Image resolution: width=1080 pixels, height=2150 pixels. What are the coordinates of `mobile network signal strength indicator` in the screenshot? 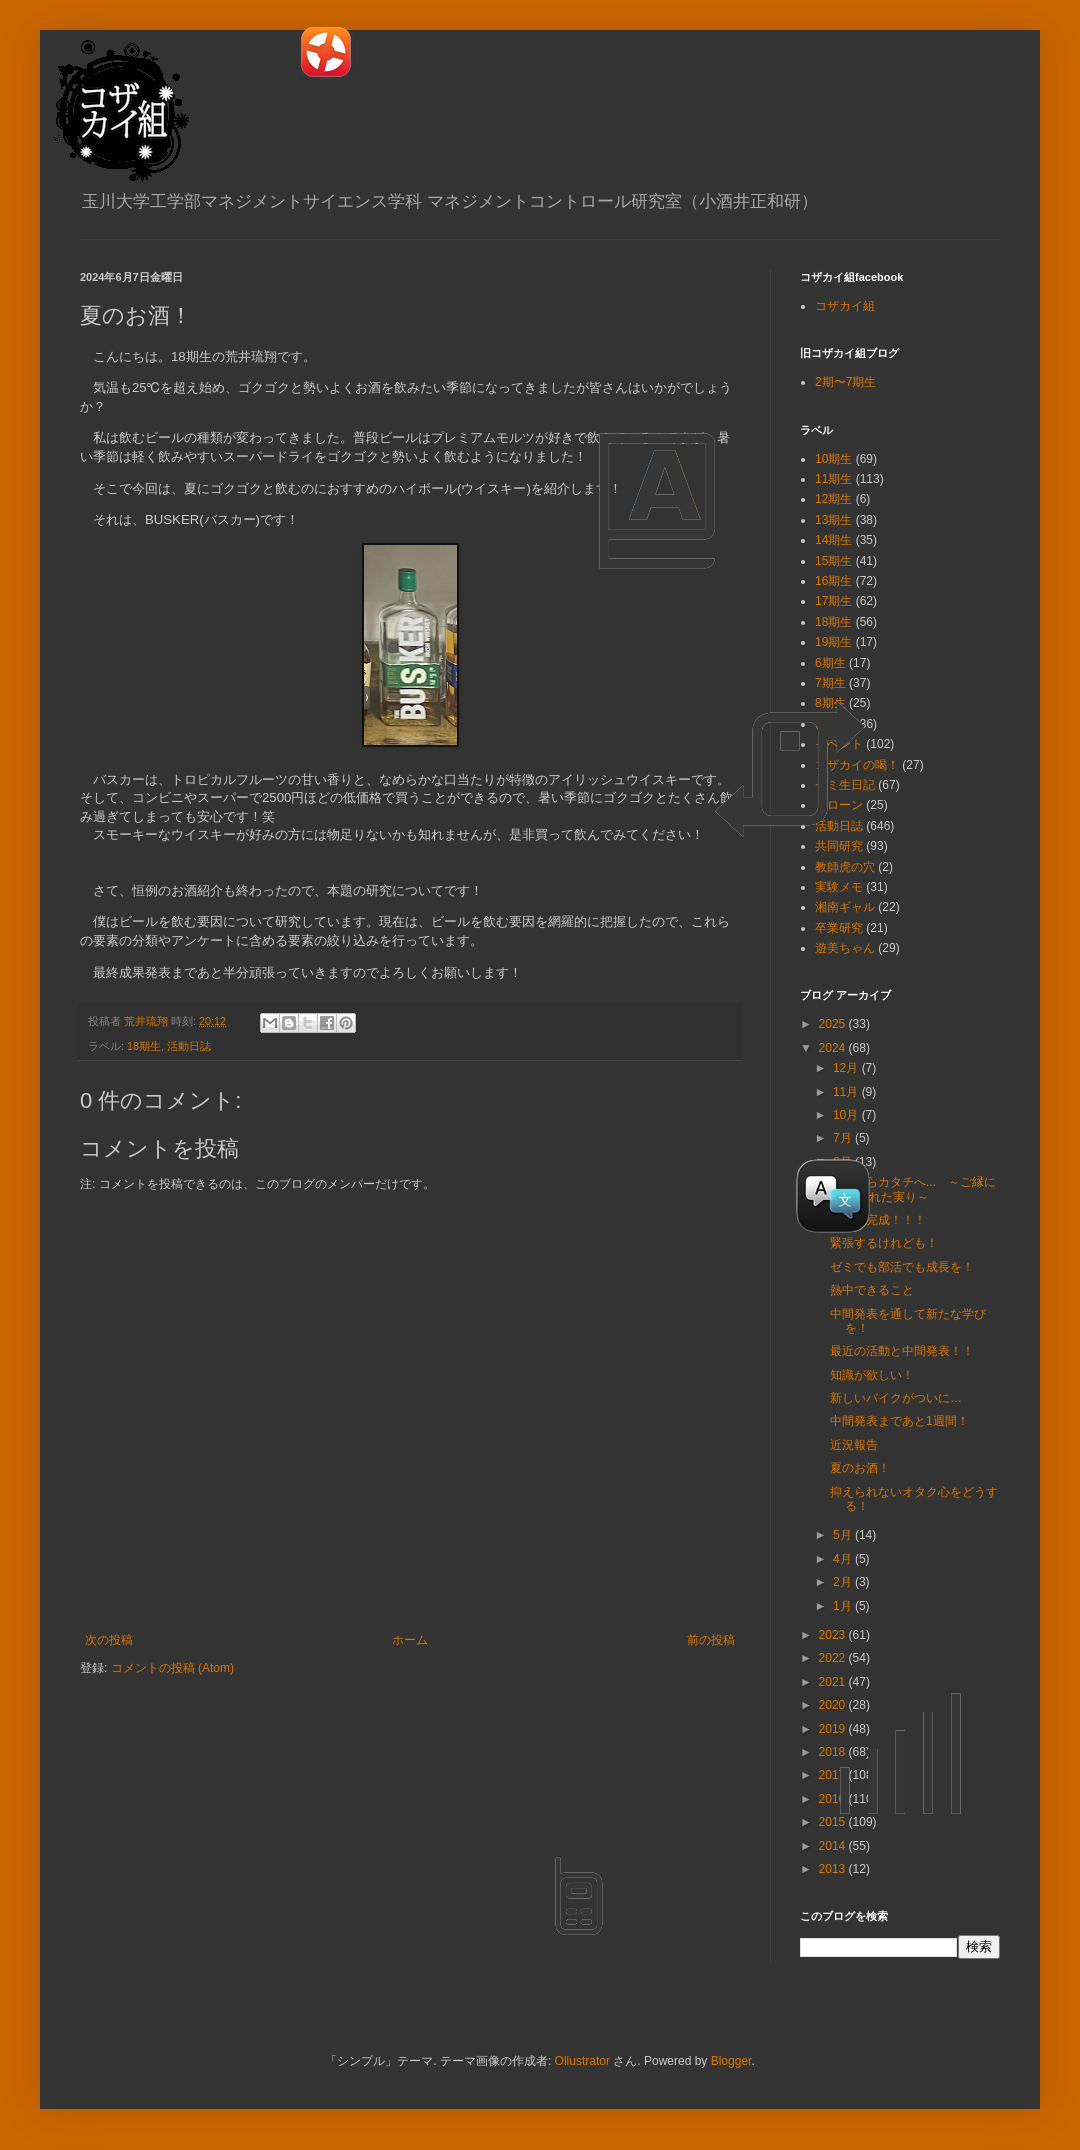 It's located at (905, 1749).